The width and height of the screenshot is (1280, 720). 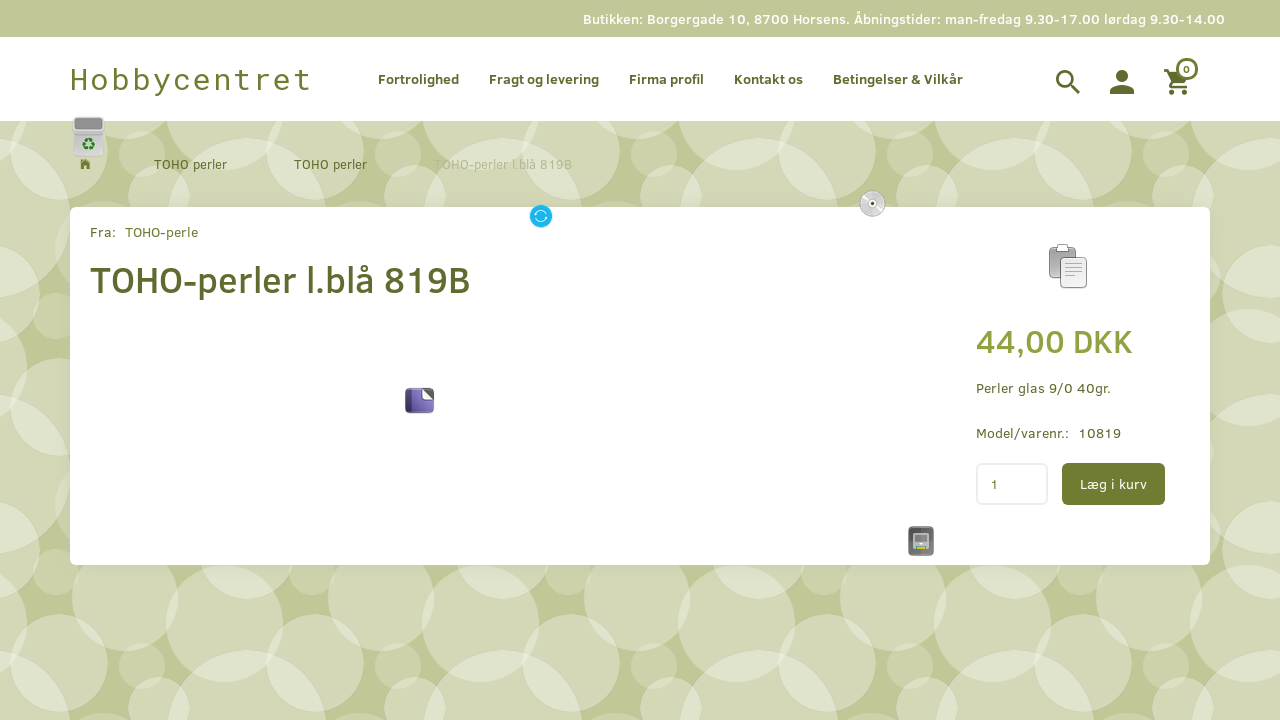 What do you see at coordinates (872, 203) in the screenshot?
I see `unmount or eject a CD/DVD disc` at bounding box center [872, 203].